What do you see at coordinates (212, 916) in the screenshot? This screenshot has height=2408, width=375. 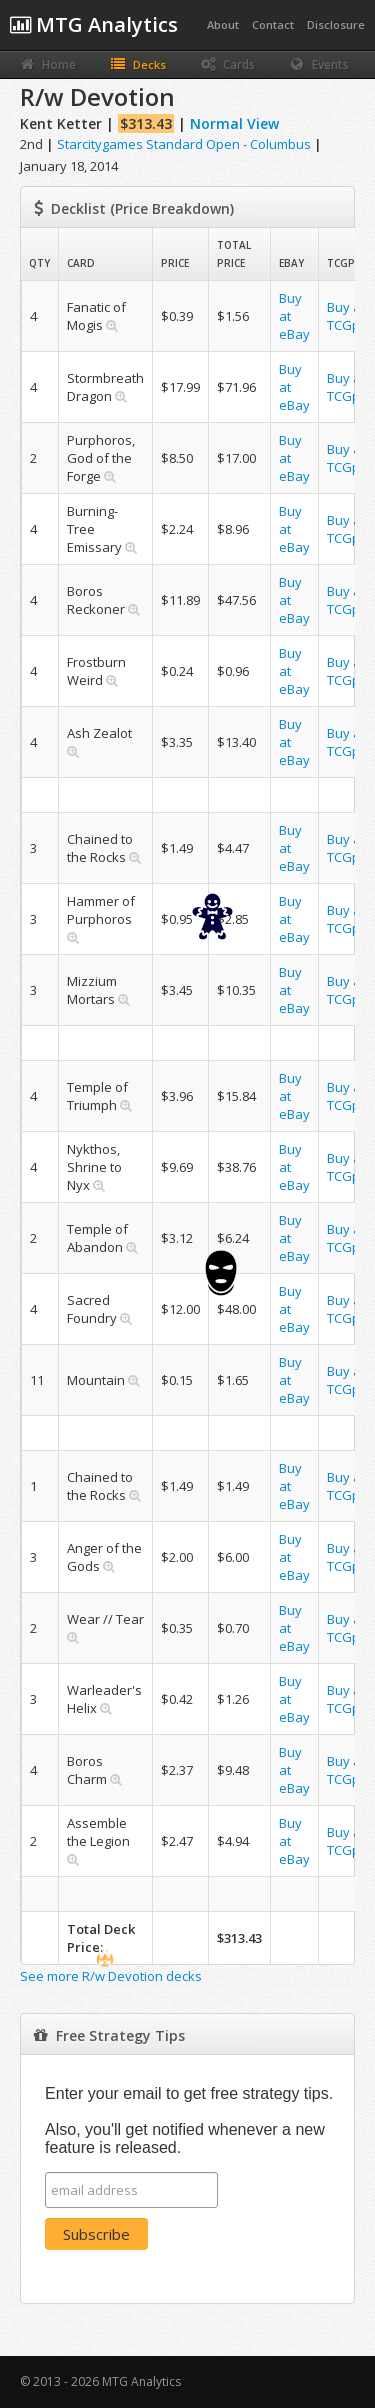 I see `access holiday or seasonal content` at bounding box center [212, 916].